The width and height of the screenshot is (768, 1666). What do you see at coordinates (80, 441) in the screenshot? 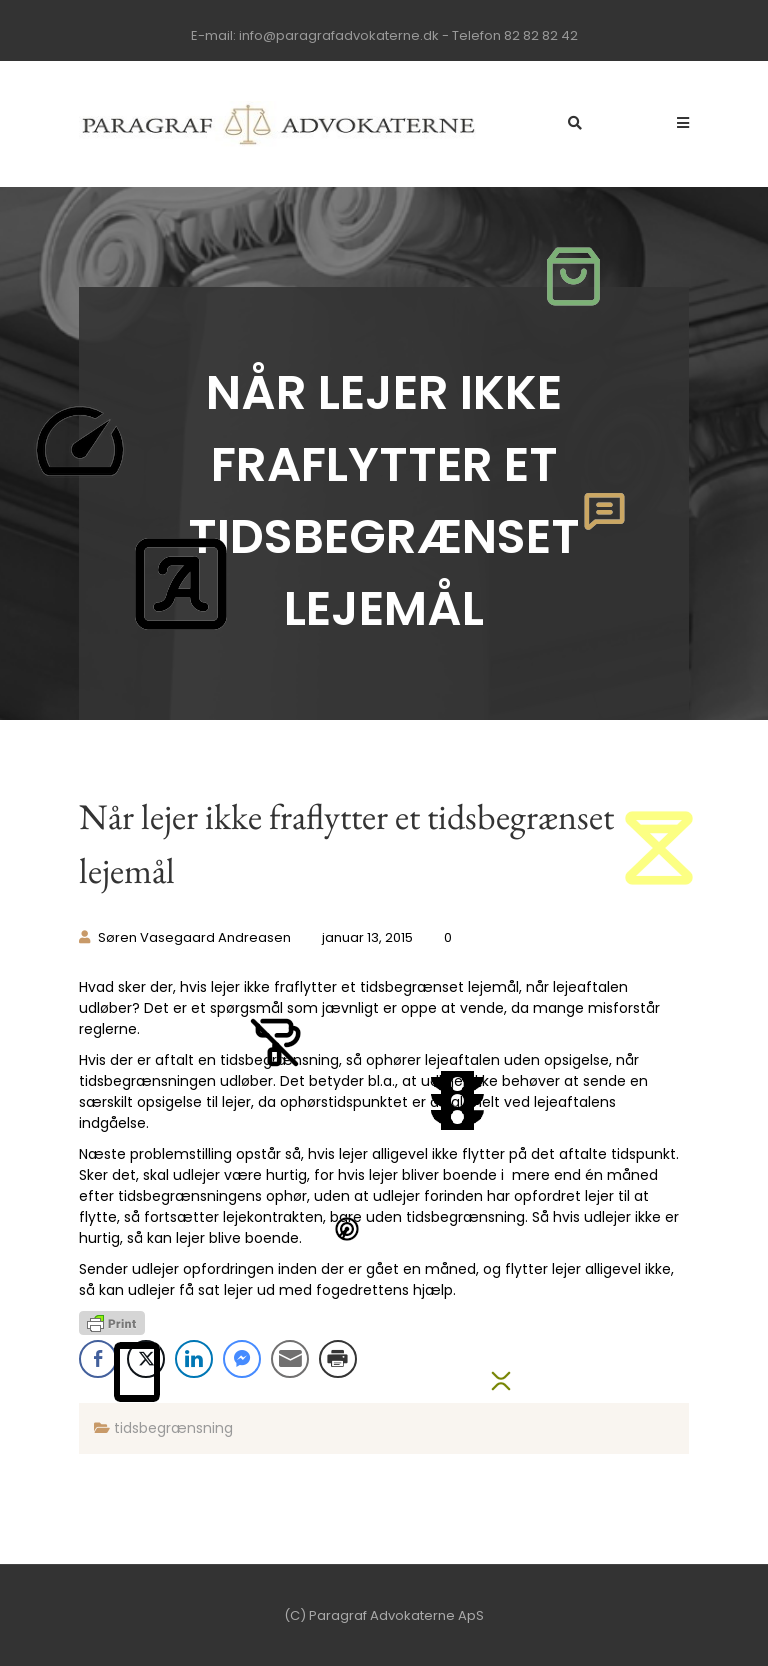
I see `adjust playback speed` at bounding box center [80, 441].